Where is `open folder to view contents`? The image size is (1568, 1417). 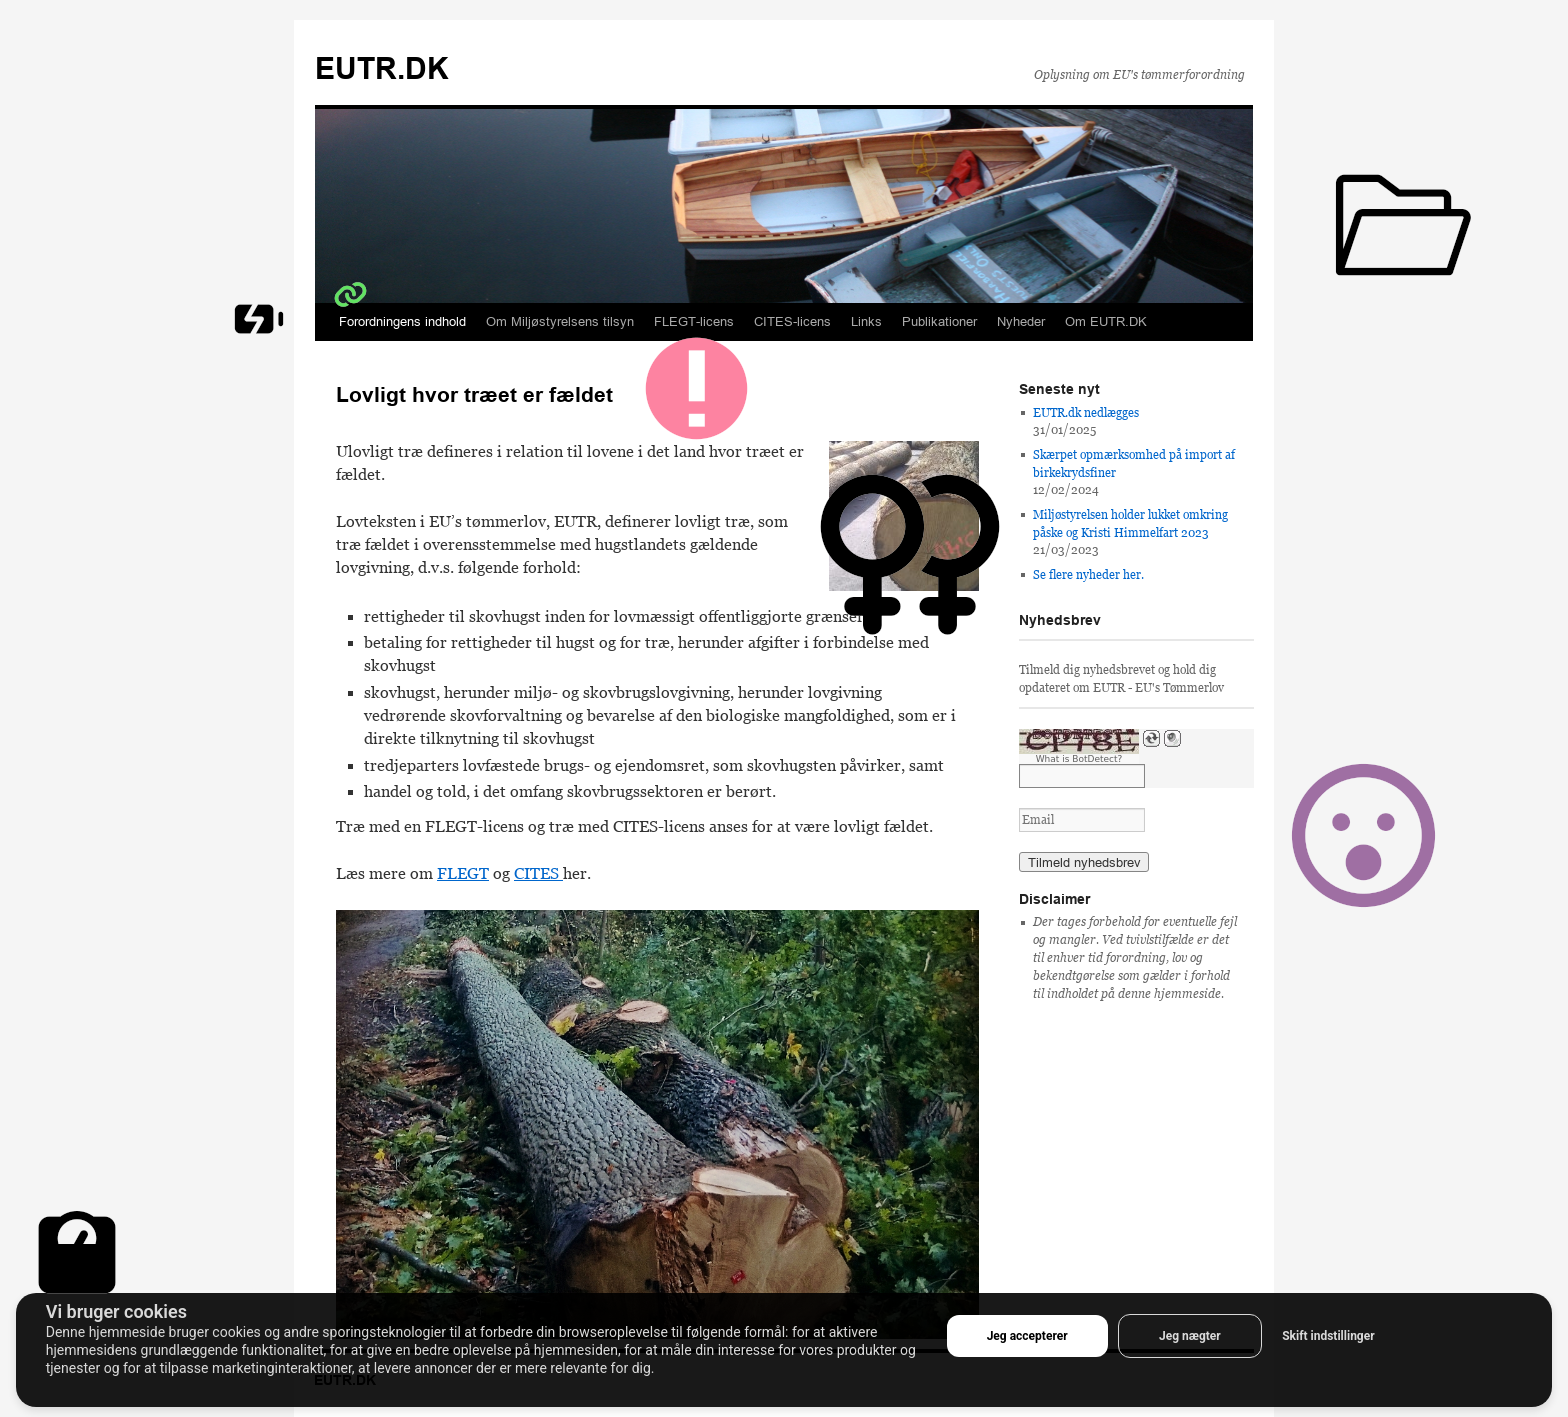
open folder to view contents is located at coordinates (1398, 222).